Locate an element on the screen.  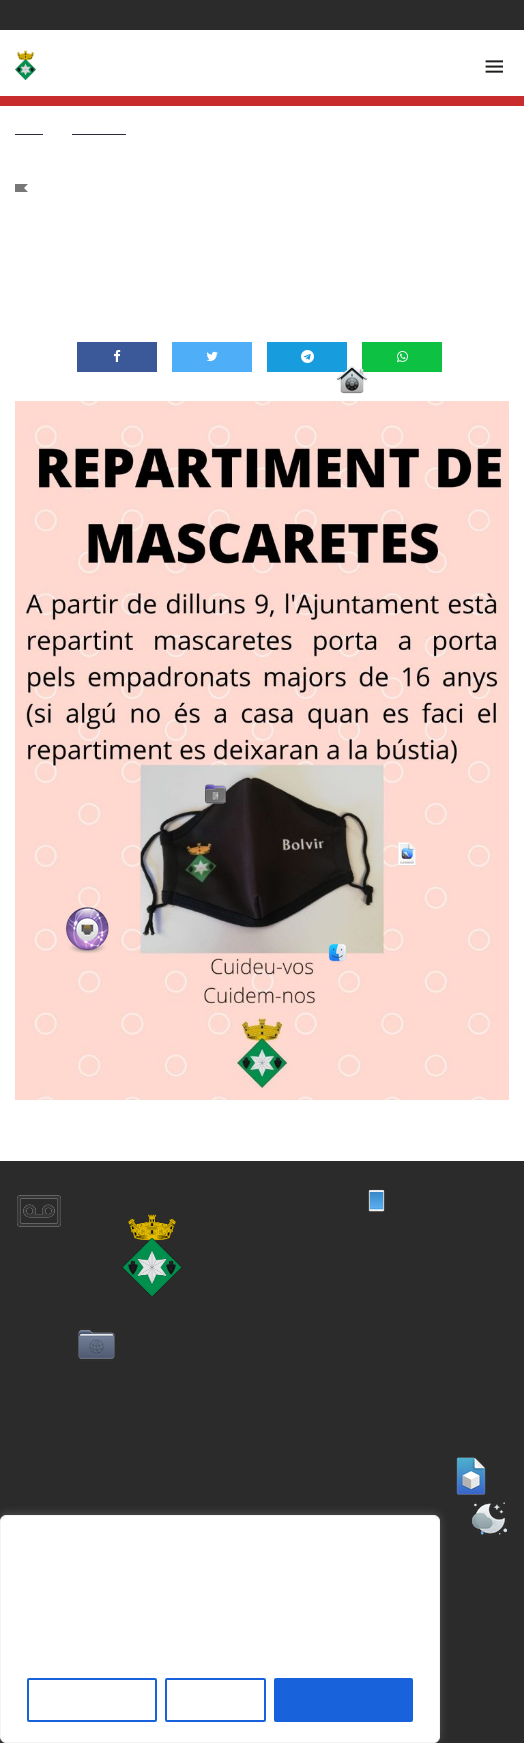
connect to a network is located at coordinates (87, 931).